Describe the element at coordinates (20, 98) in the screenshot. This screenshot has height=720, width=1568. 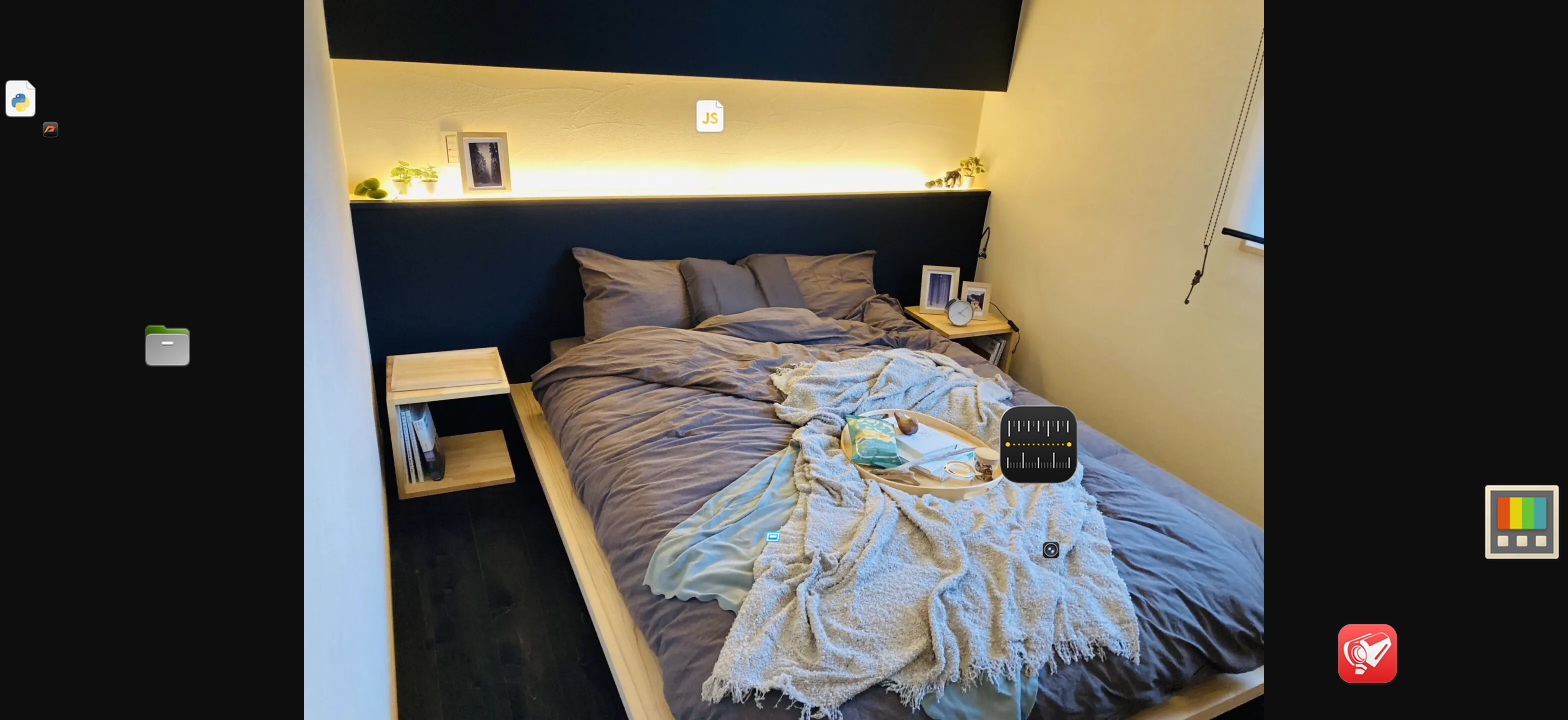
I see `a python script or source code file` at that location.